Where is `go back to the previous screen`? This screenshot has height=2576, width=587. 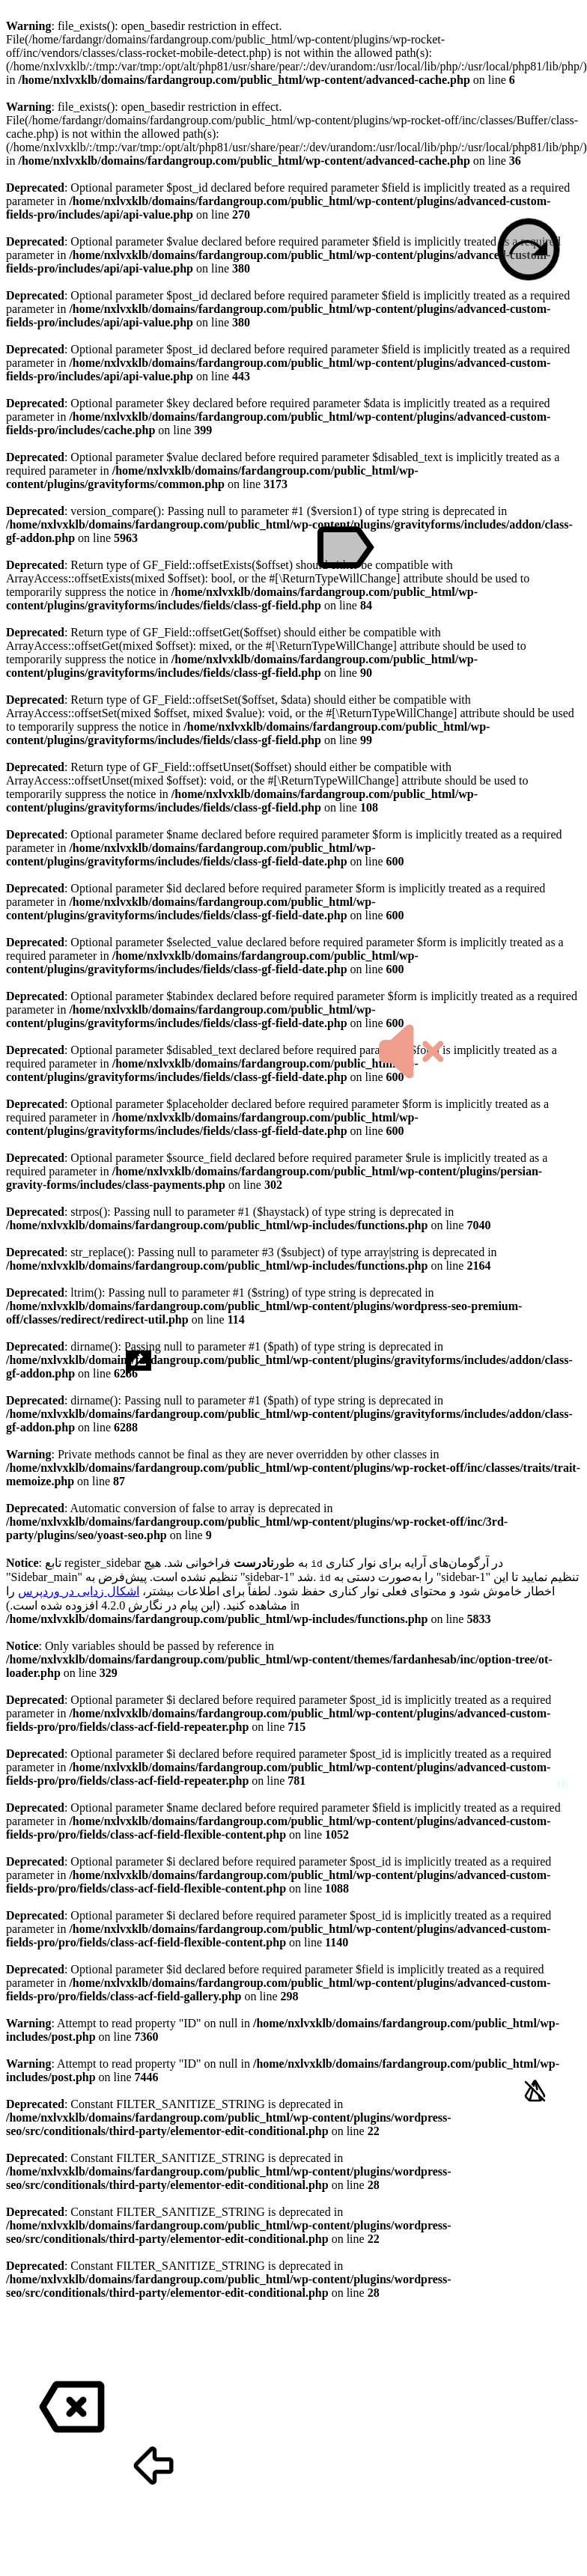
go back to the previous screen is located at coordinates (154, 2465).